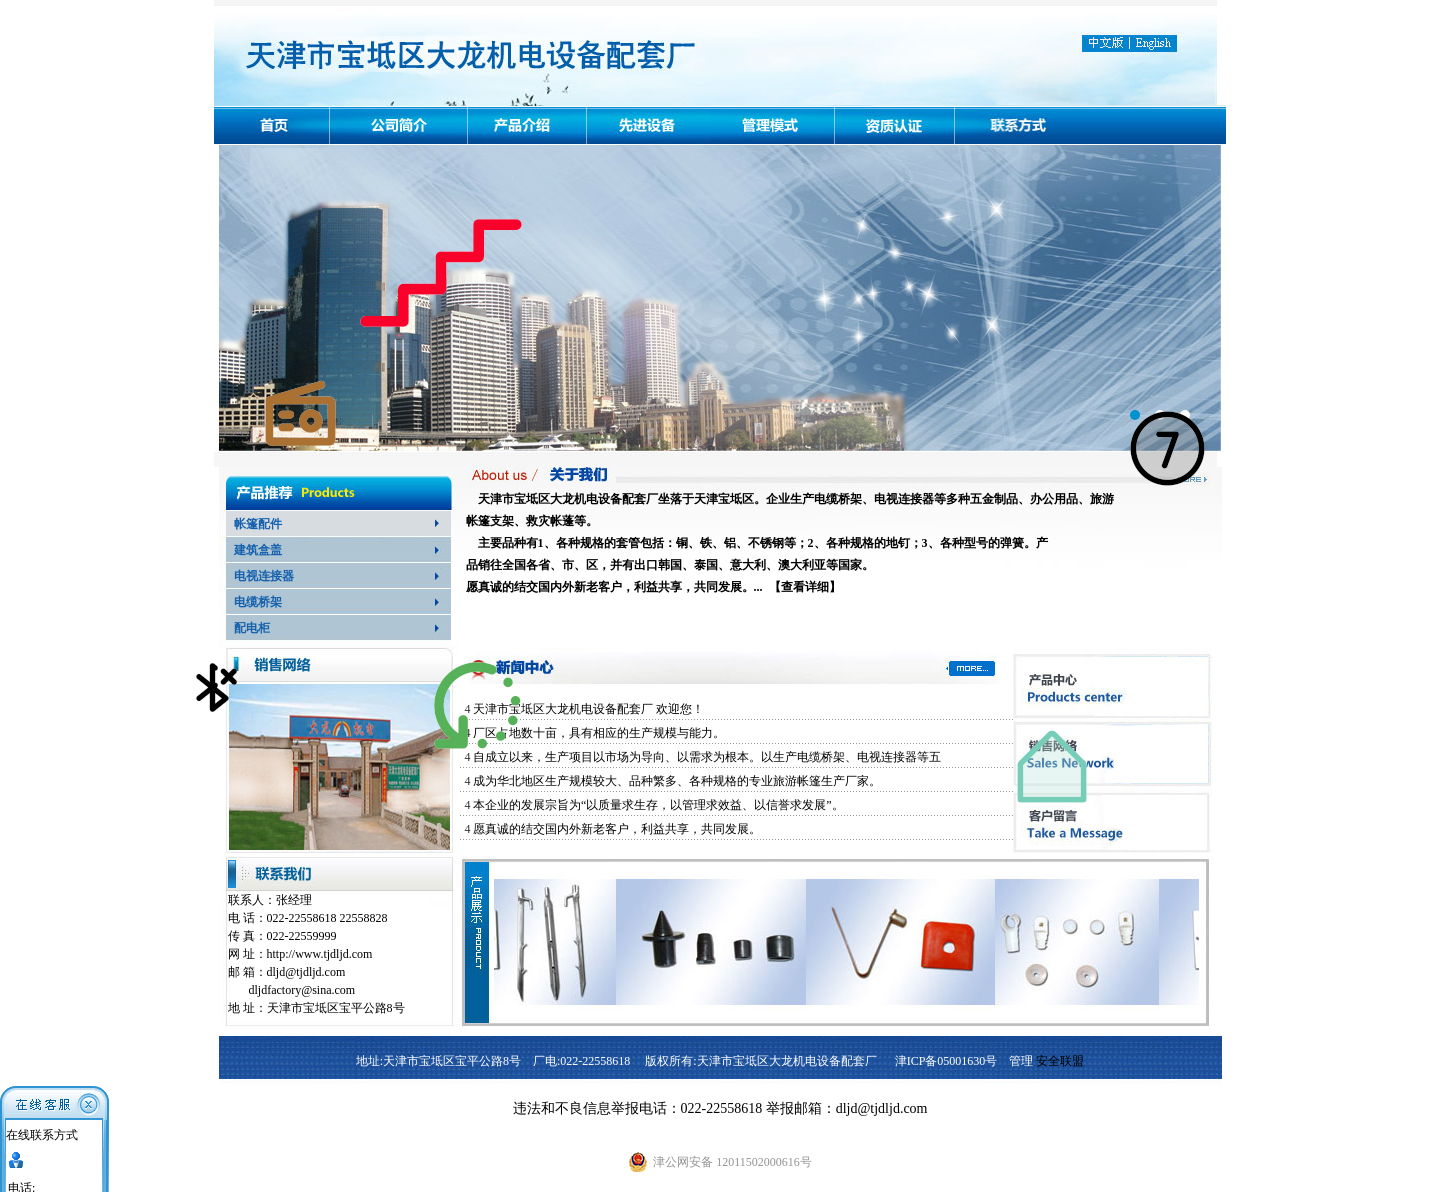 The image size is (1440, 1192). I want to click on navigate to stairs or level changes, so click(441, 273).